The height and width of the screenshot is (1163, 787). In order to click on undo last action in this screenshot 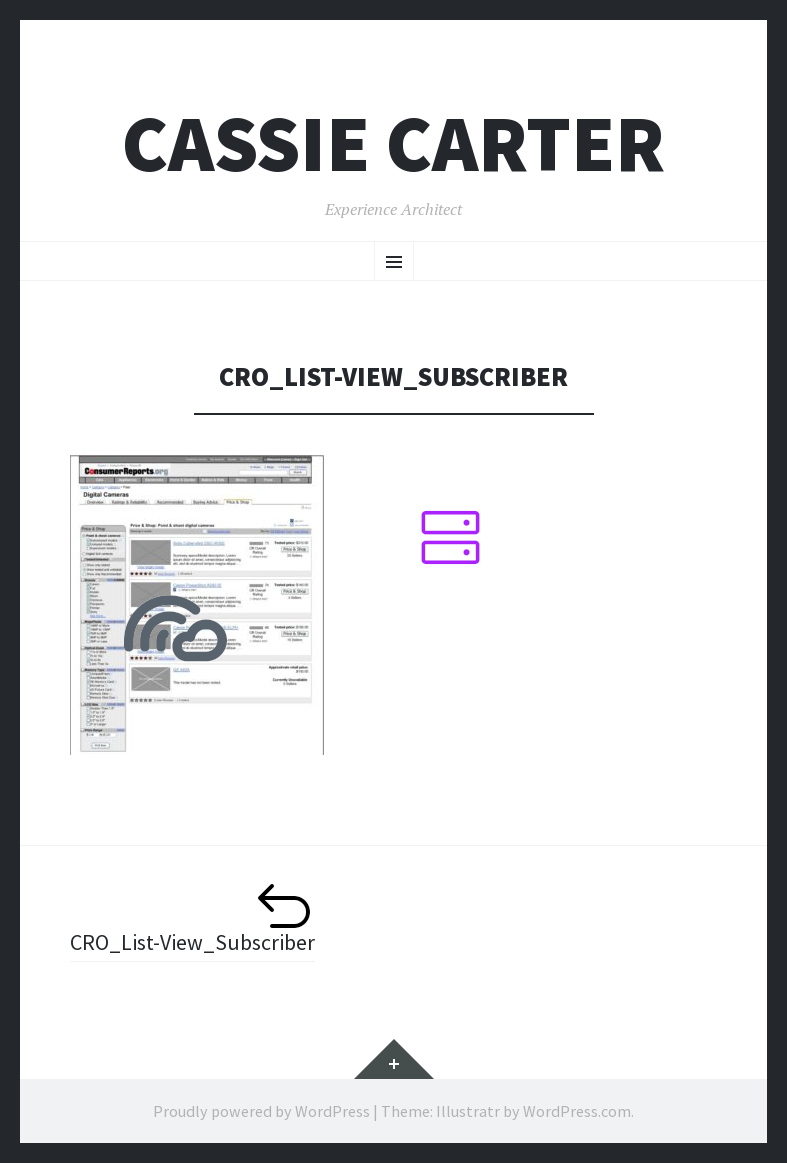, I will do `click(284, 908)`.